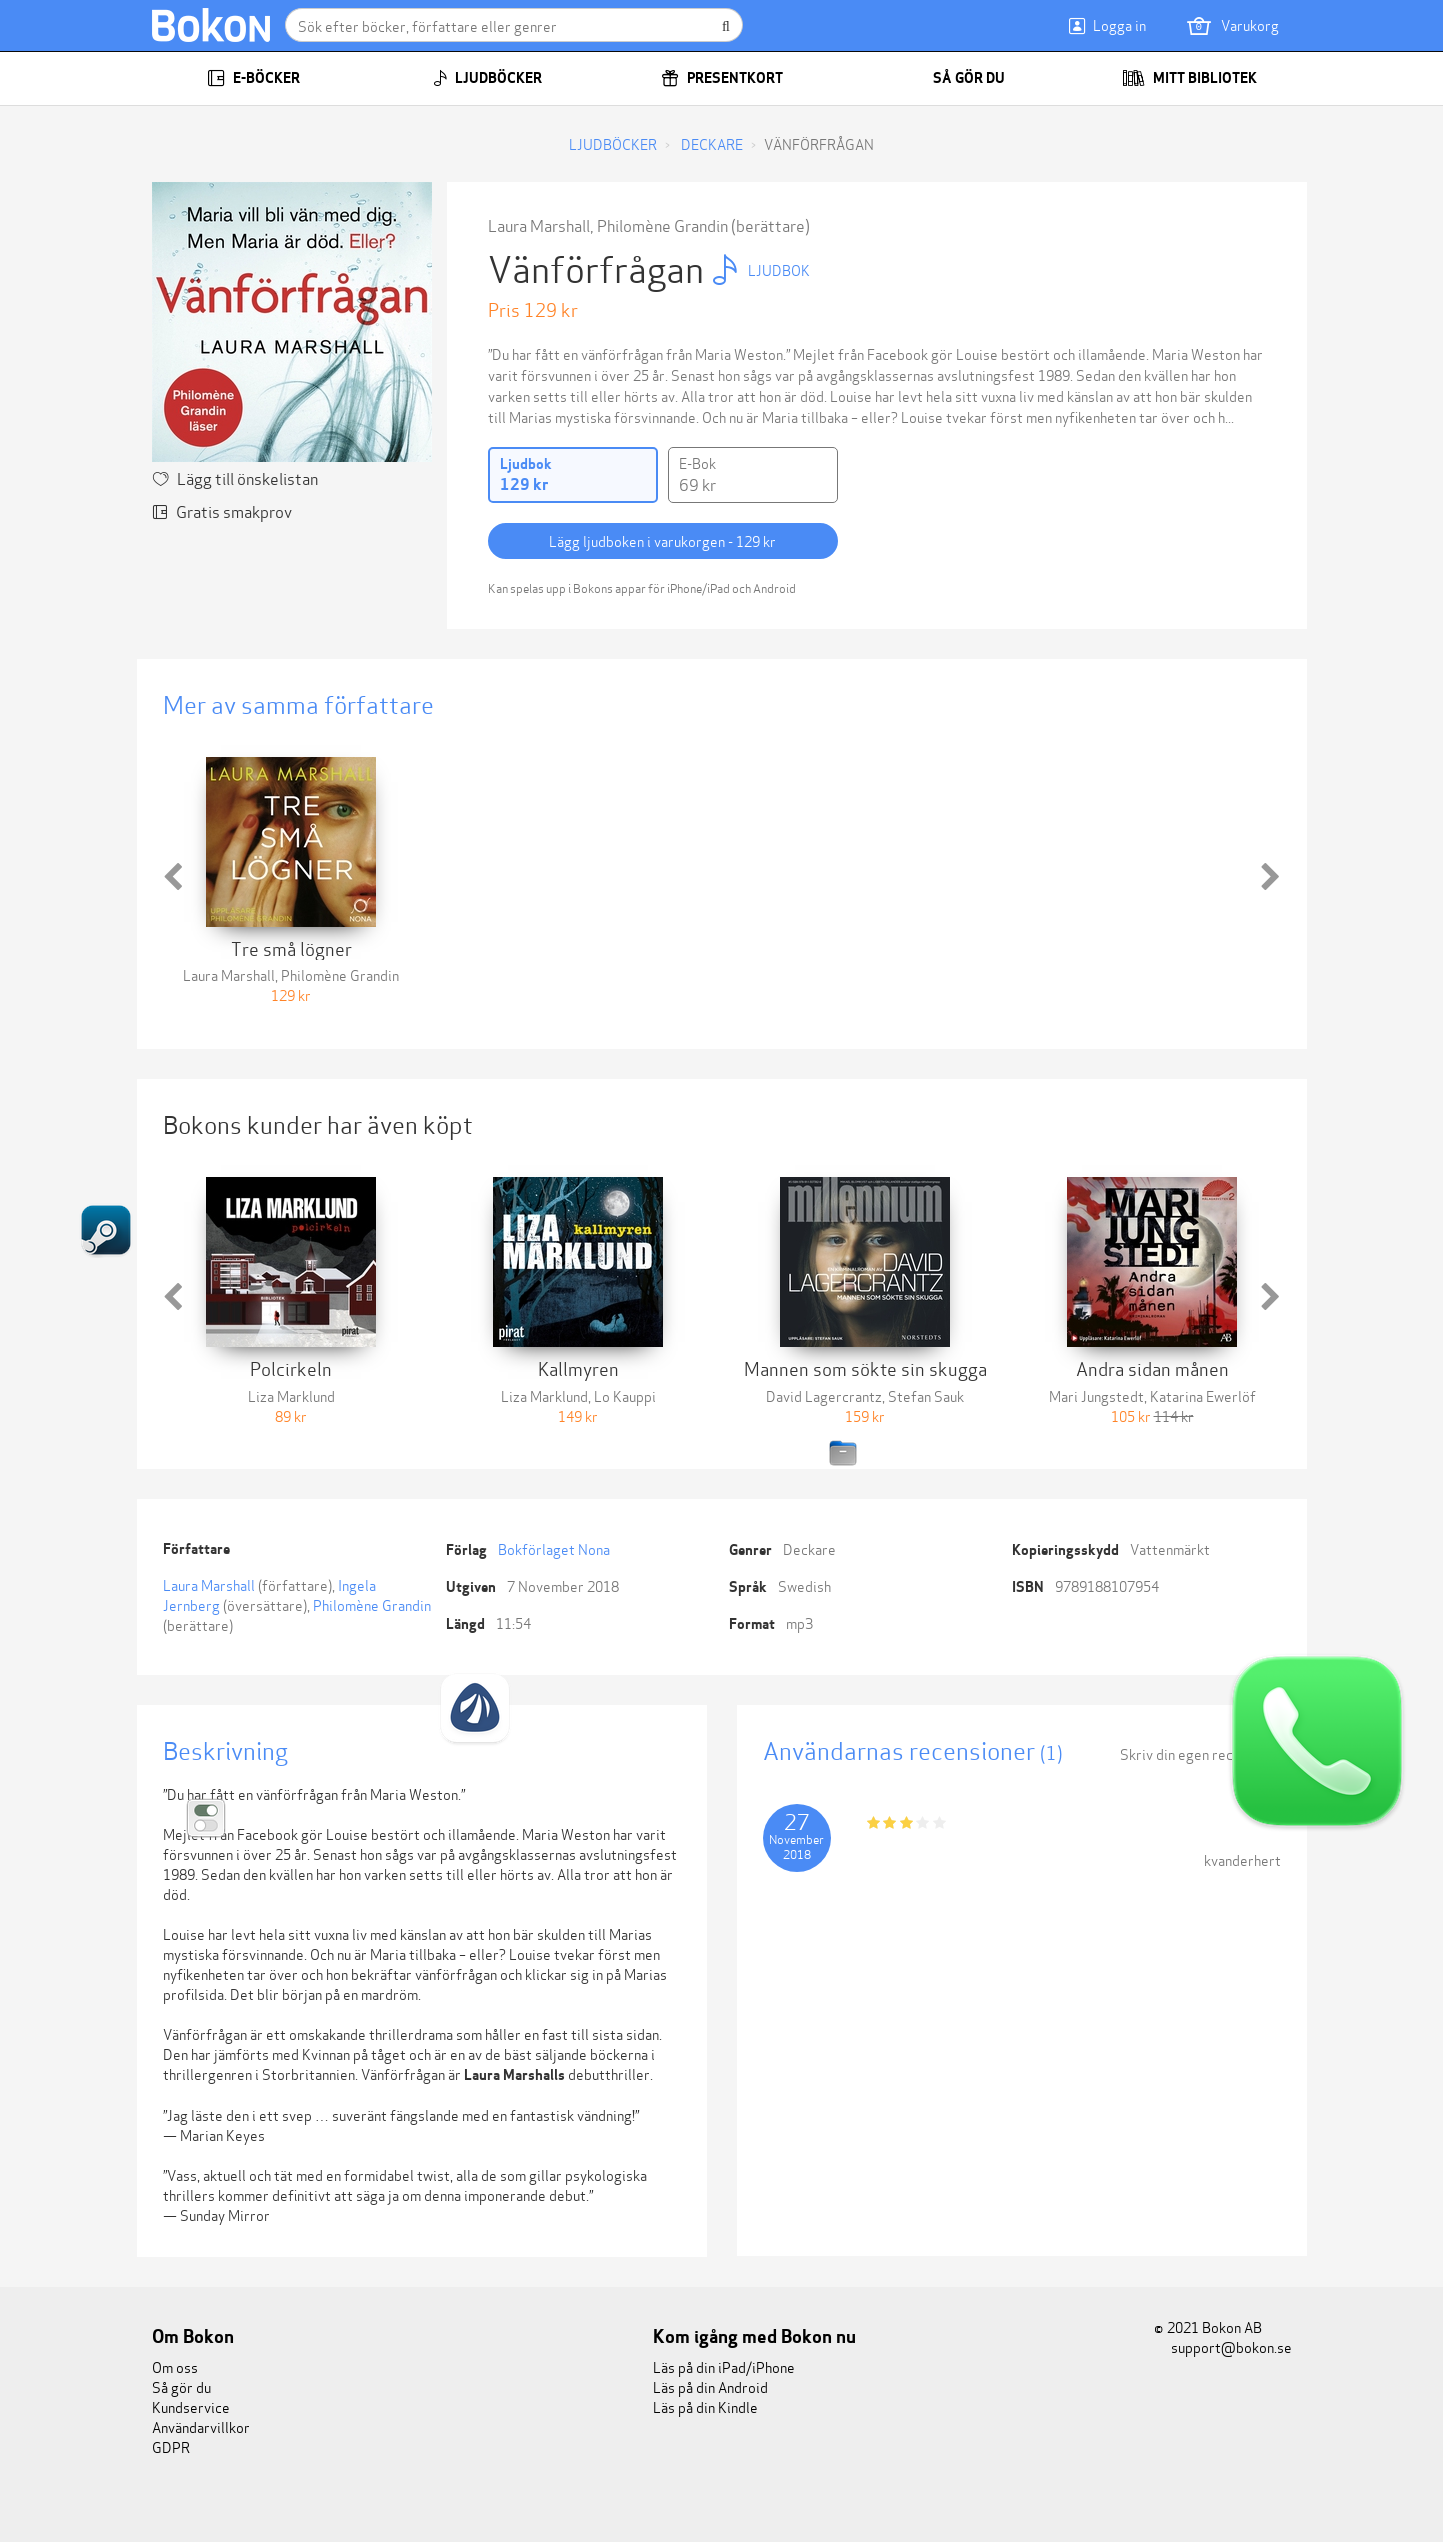 The image size is (1443, 2542). Describe the element at coordinates (106, 1230) in the screenshot. I see `open the steam gaming platform` at that location.